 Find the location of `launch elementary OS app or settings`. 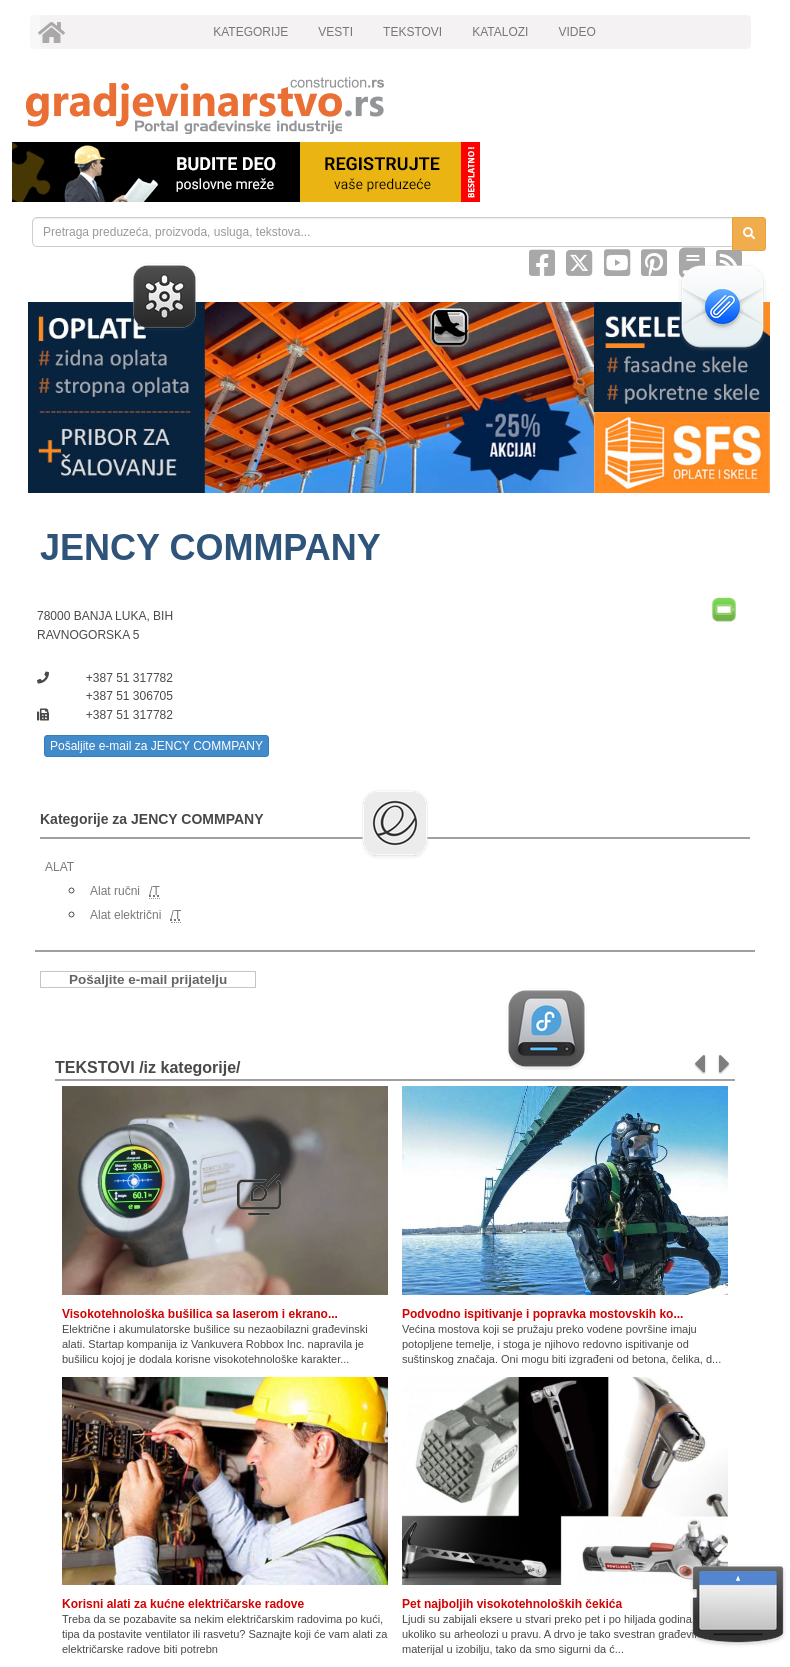

launch elementary OS app or settings is located at coordinates (395, 823).